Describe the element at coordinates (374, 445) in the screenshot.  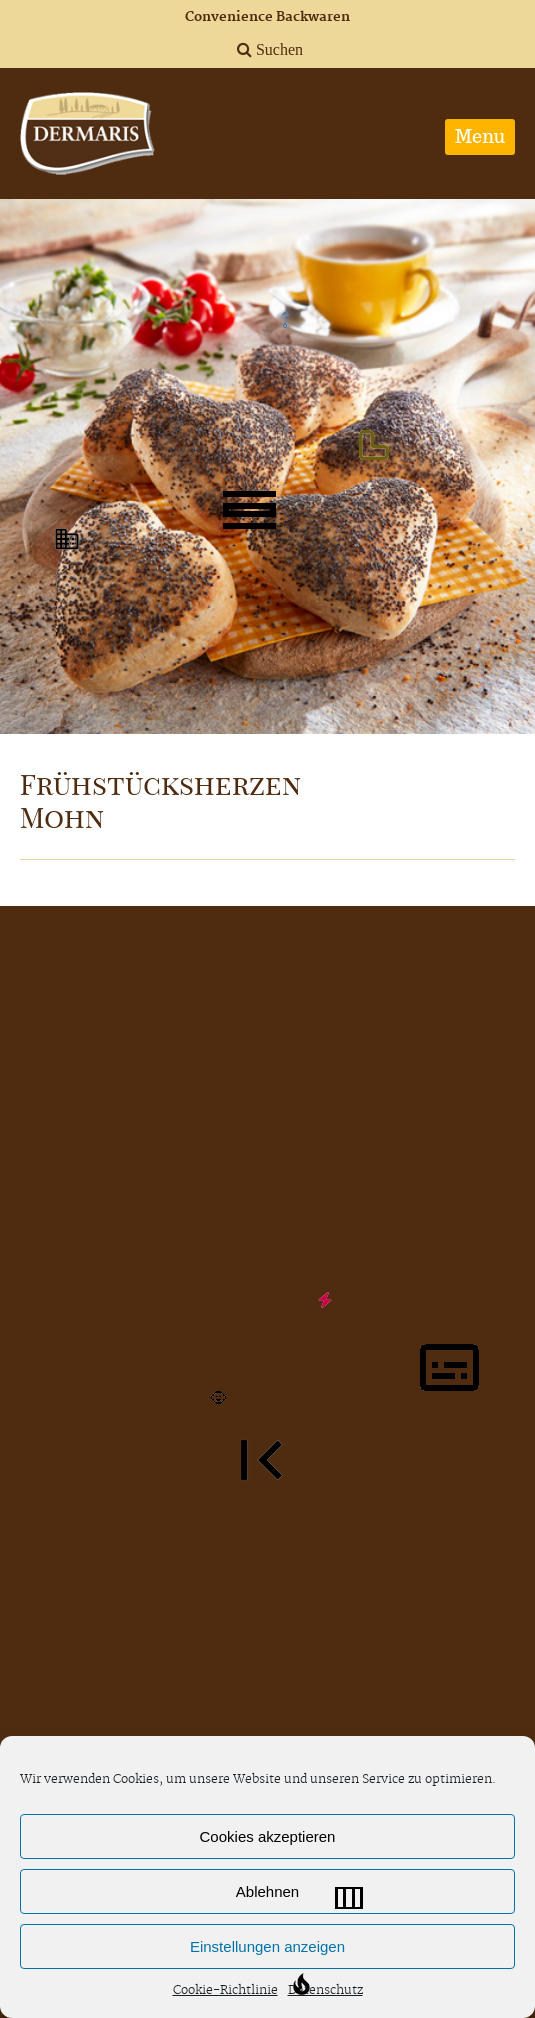
I see `connect two paths with a straight corner join` at that location.